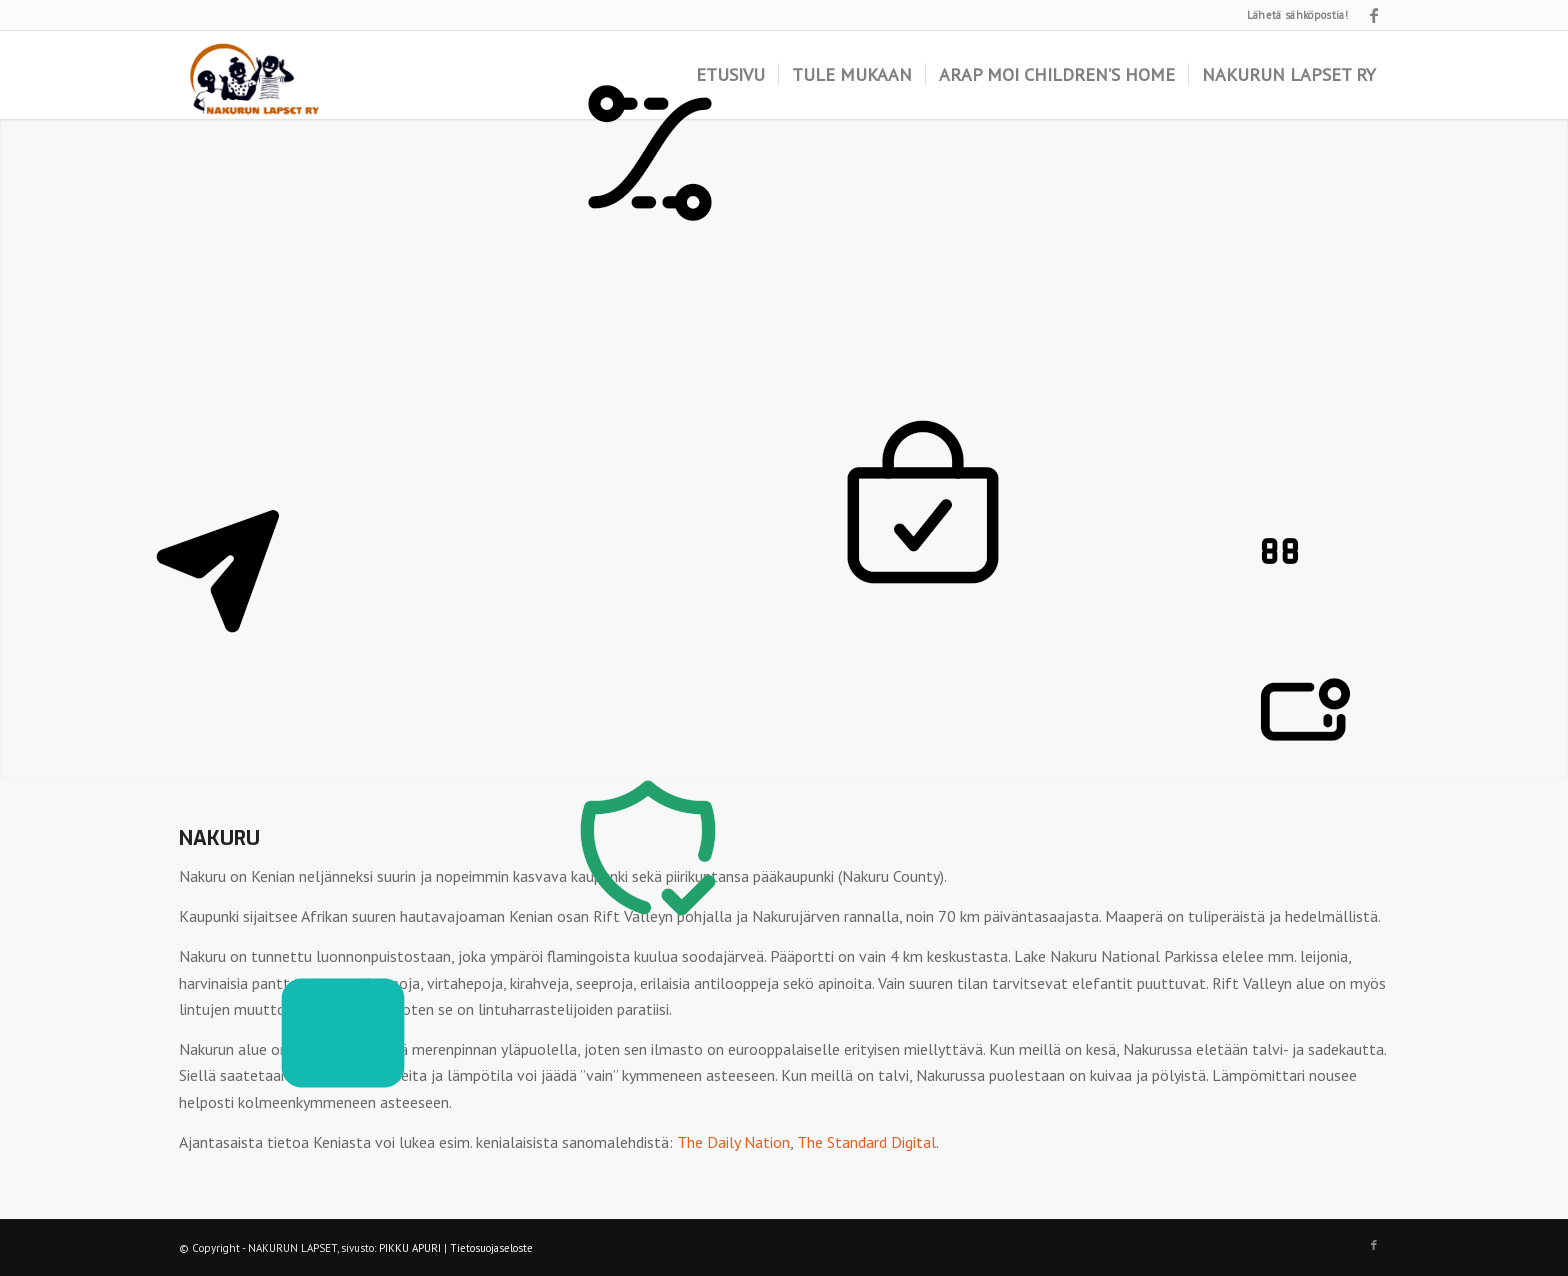 The width and height of the screenshot is (1568, 1276). Describe the element at coordinates (650, 153) in the screenshot. I see `adjust animation easing curve control points` at that location.